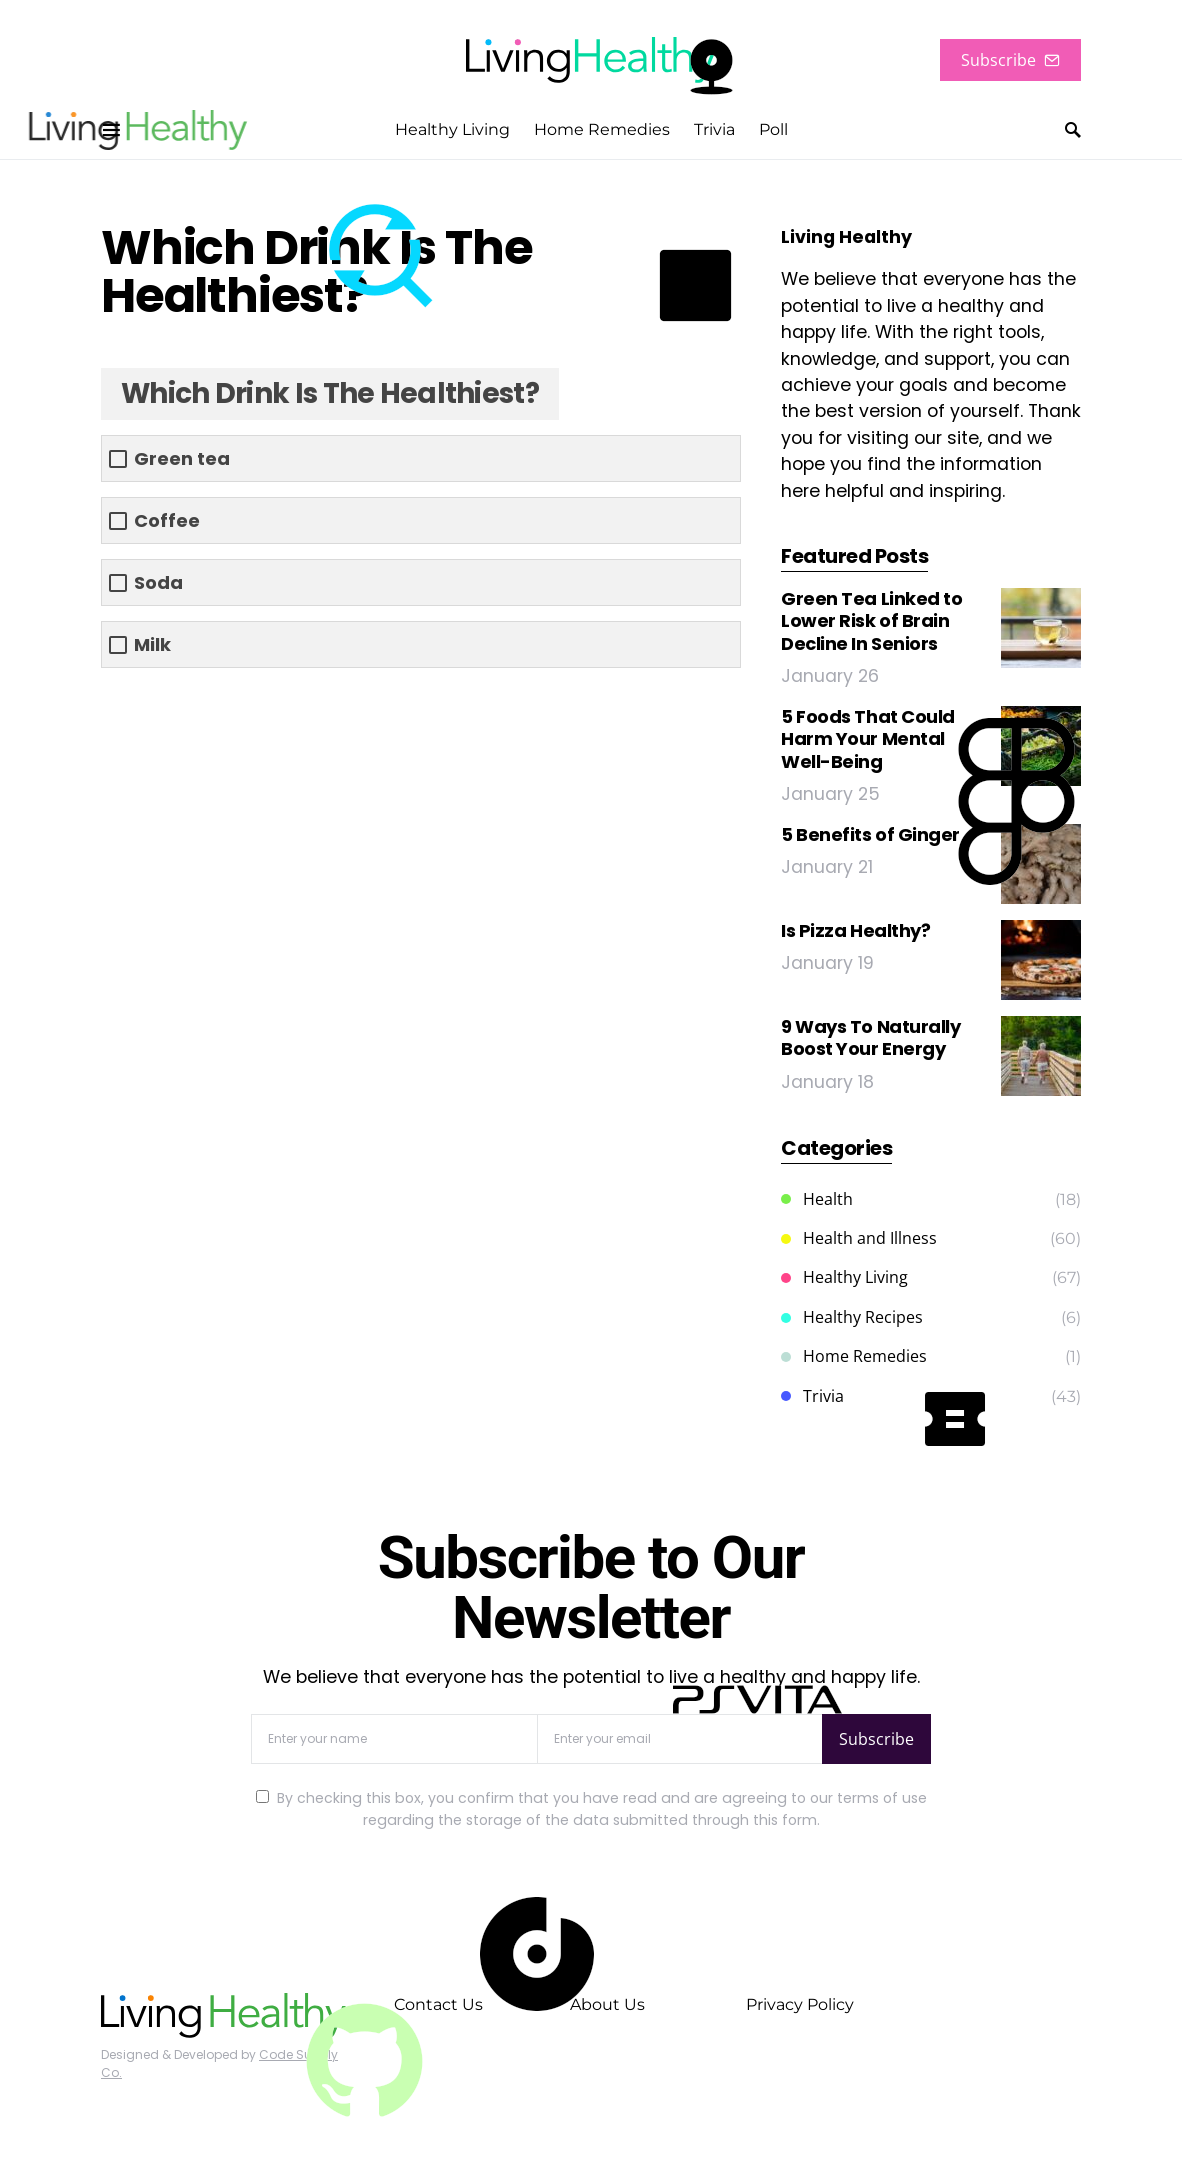 The width and height of the screenshot is (1182, 2162). I want to click on PlayStation Vita brand logo, so click(757, 1699).